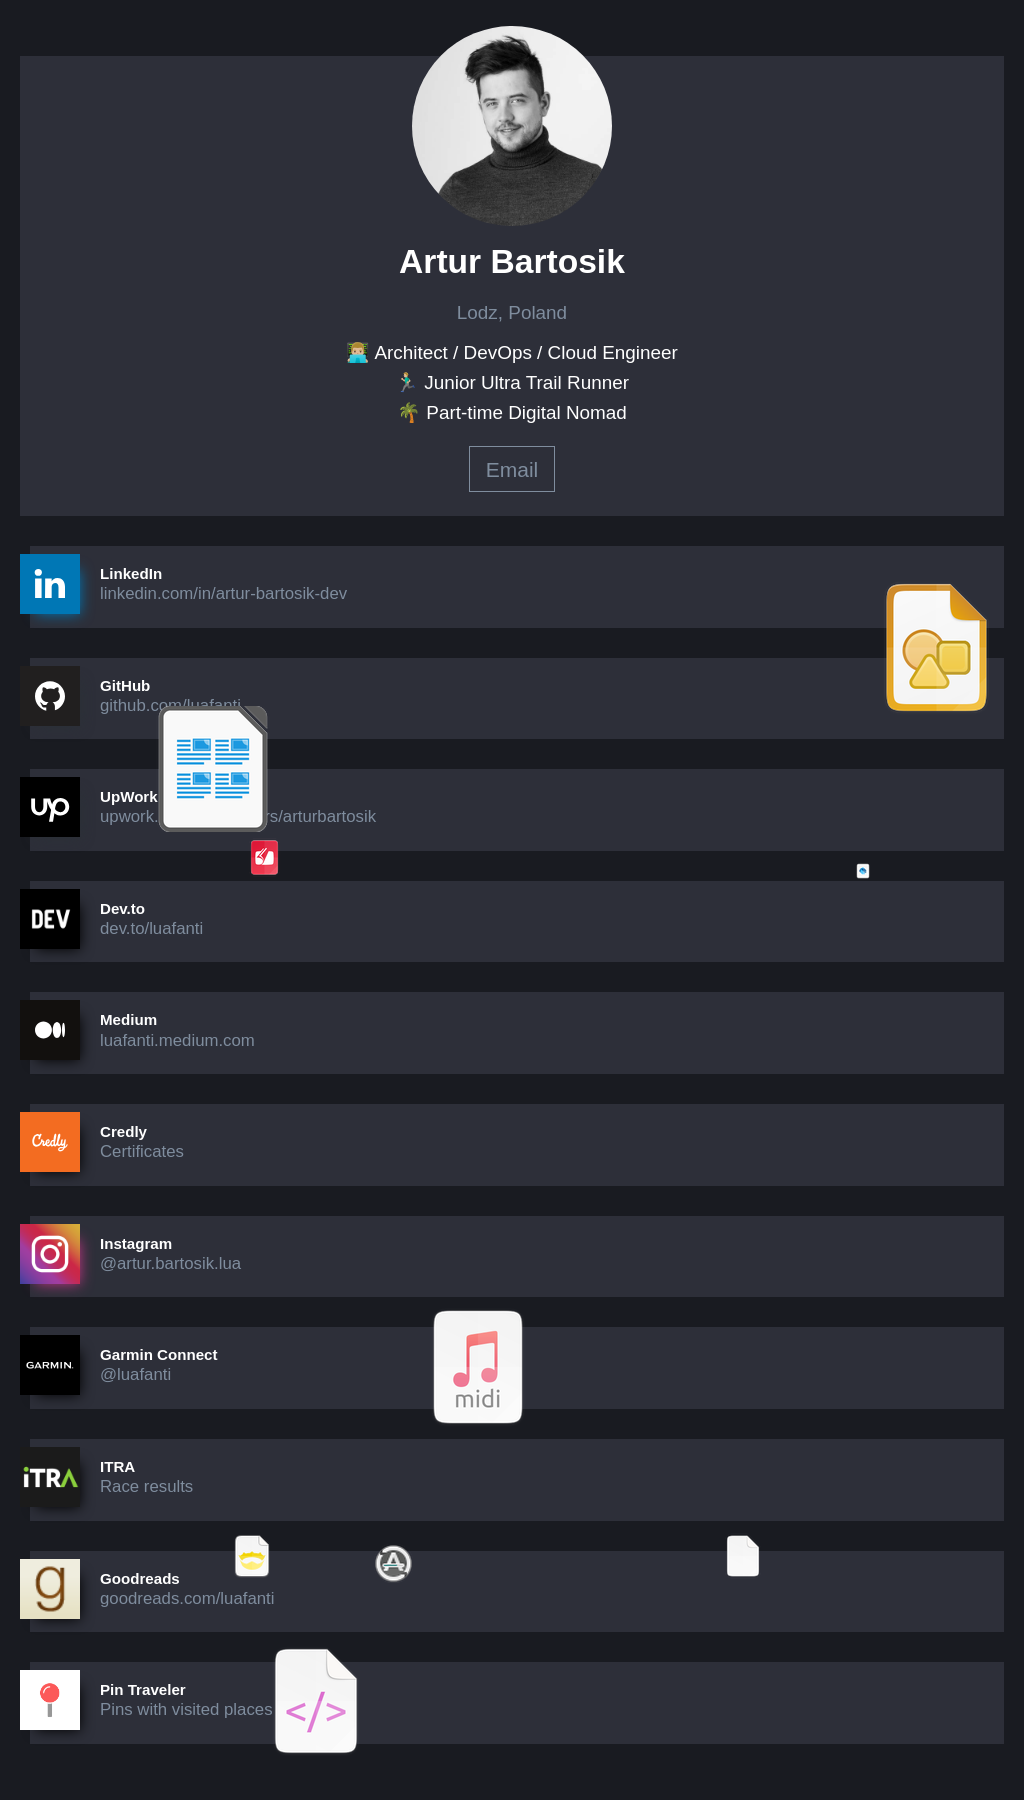  Describe the element at coordinates (393, 1563) in the screenshot. I see `check for available software updates` at that location.